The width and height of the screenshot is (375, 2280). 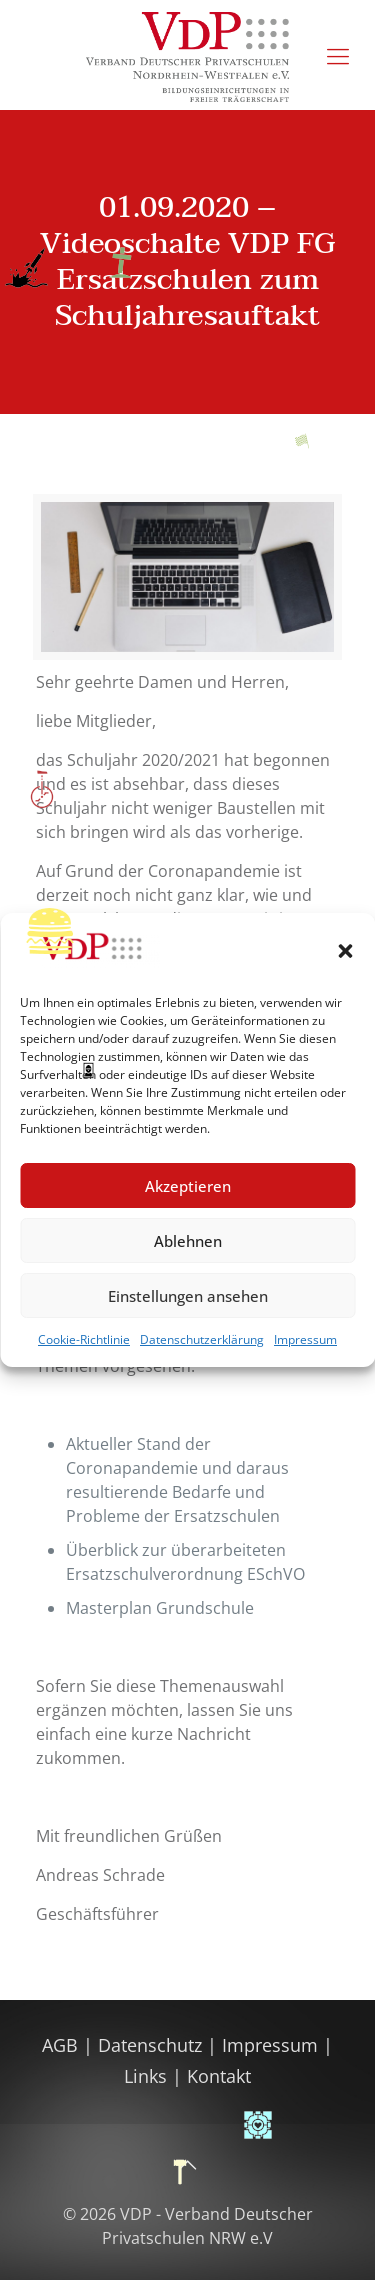 I want to click on indicates a cemetery or graveyard location, so click(x=120, y=262).